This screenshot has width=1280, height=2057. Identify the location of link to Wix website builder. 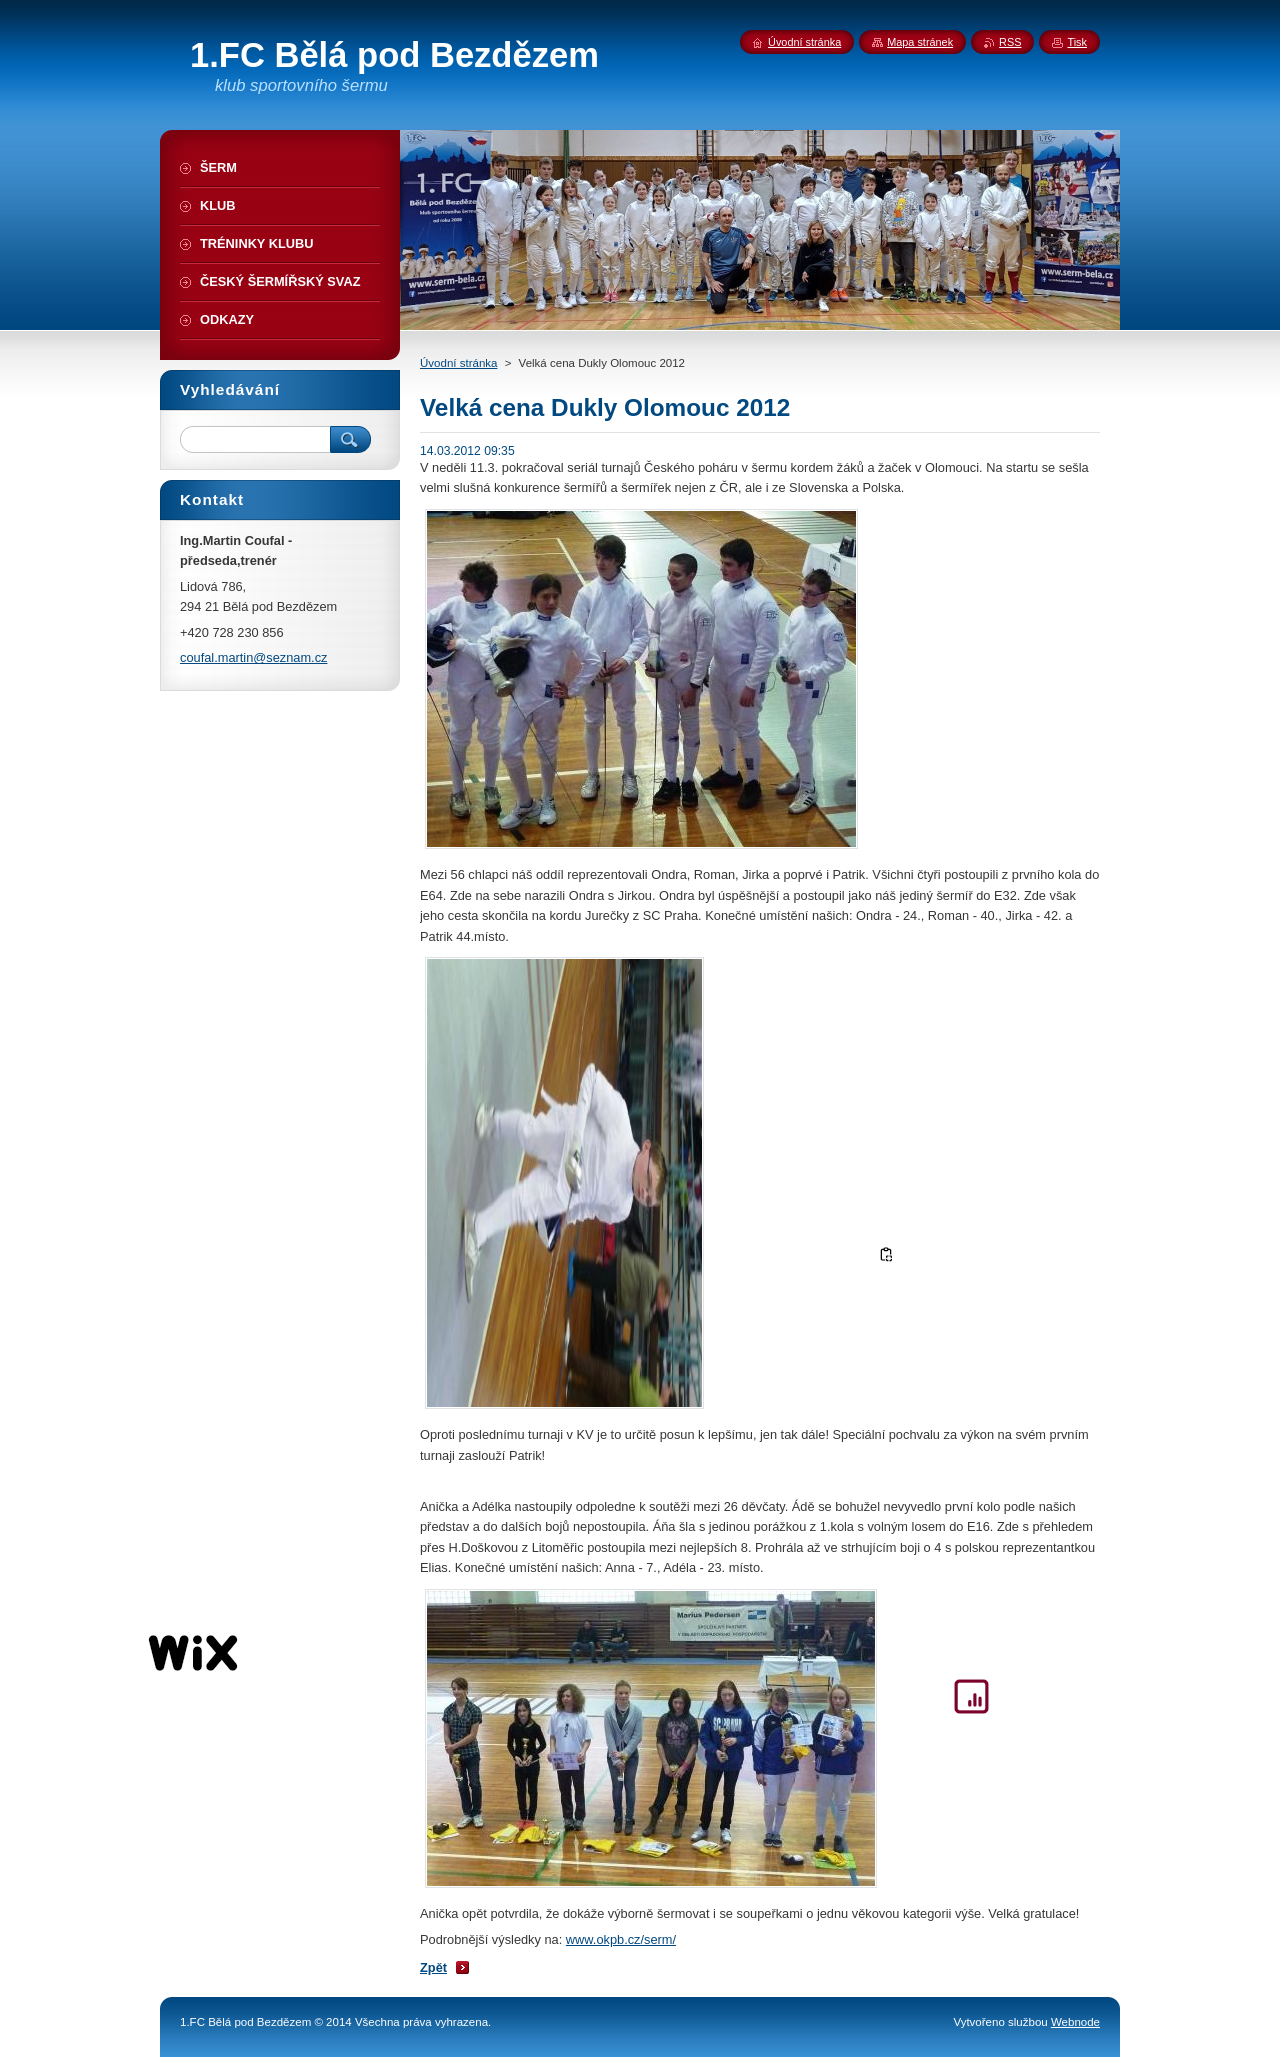
(193, 1653).